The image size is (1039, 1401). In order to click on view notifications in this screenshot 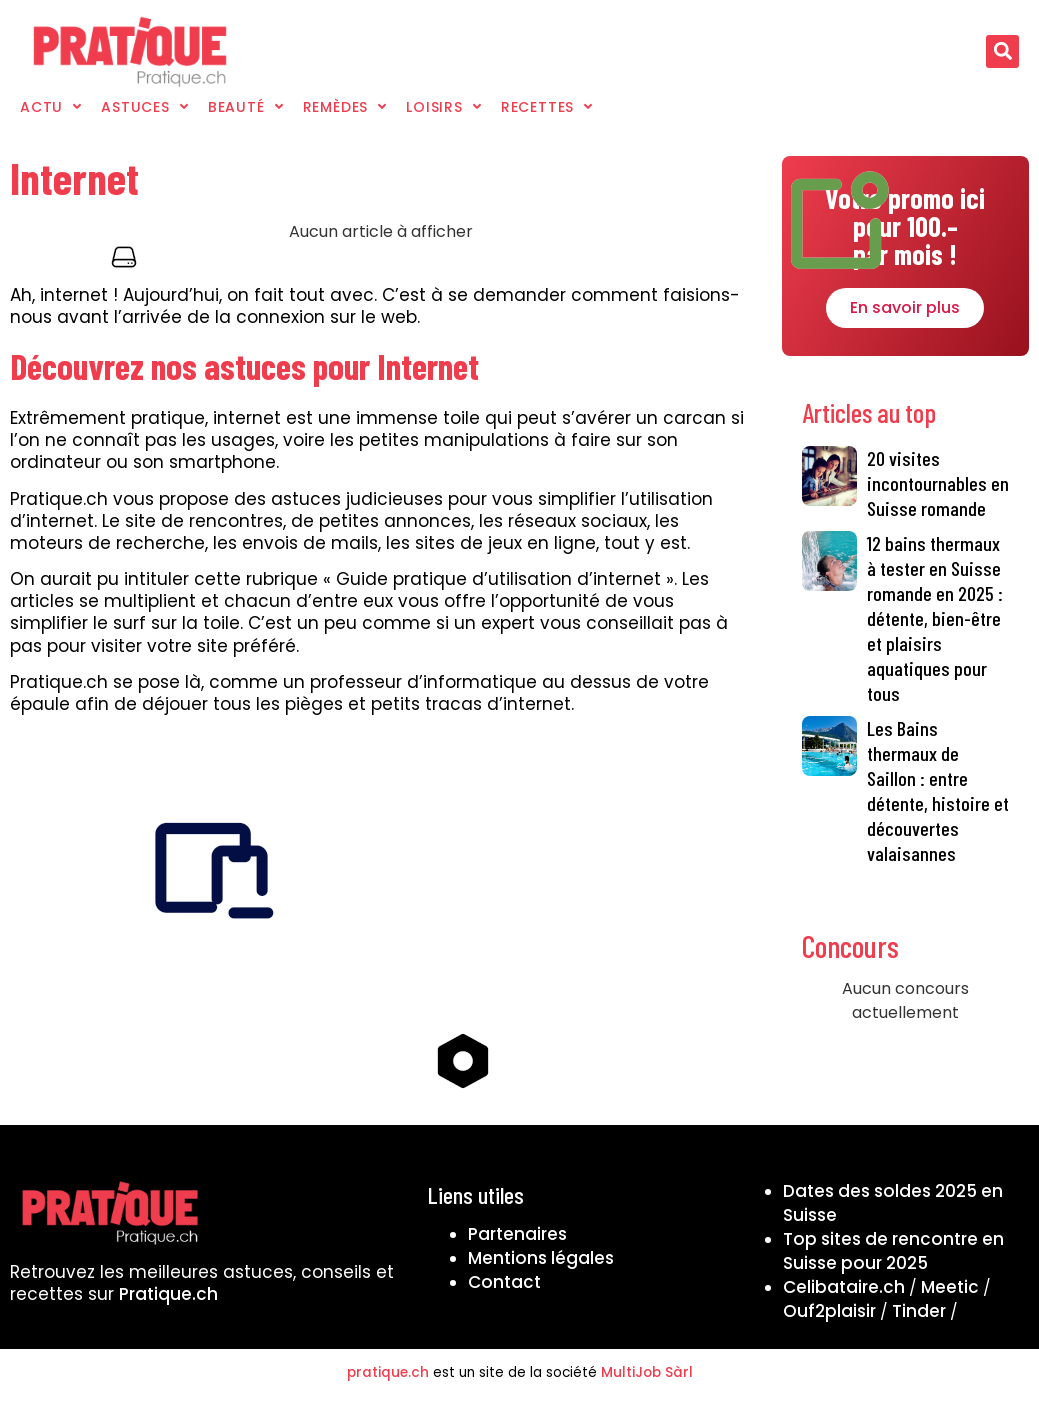, I will do `click(838, 222)`.